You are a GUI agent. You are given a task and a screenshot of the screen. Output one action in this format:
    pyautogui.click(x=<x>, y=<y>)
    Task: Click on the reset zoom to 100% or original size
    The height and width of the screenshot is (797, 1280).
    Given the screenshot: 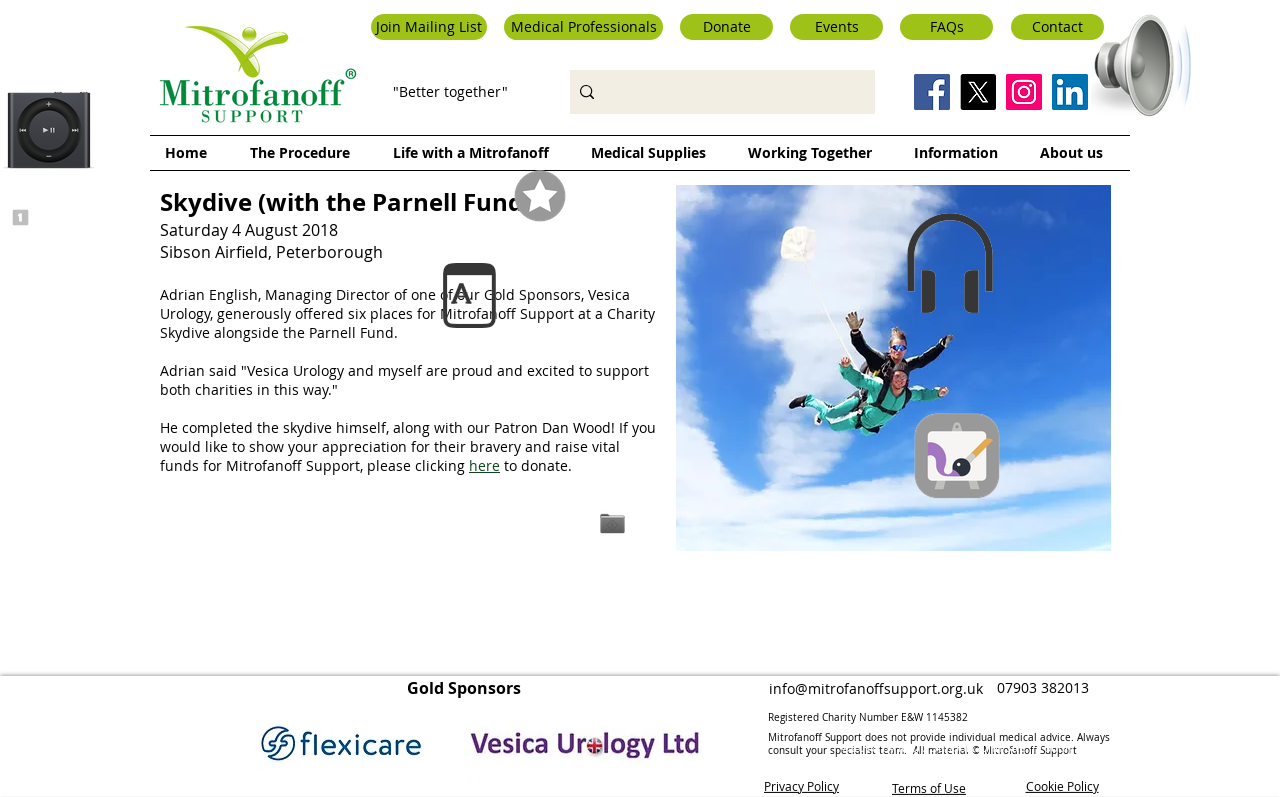 What is the action you would take?
    pyautogui.click(x=20, y=217)
    